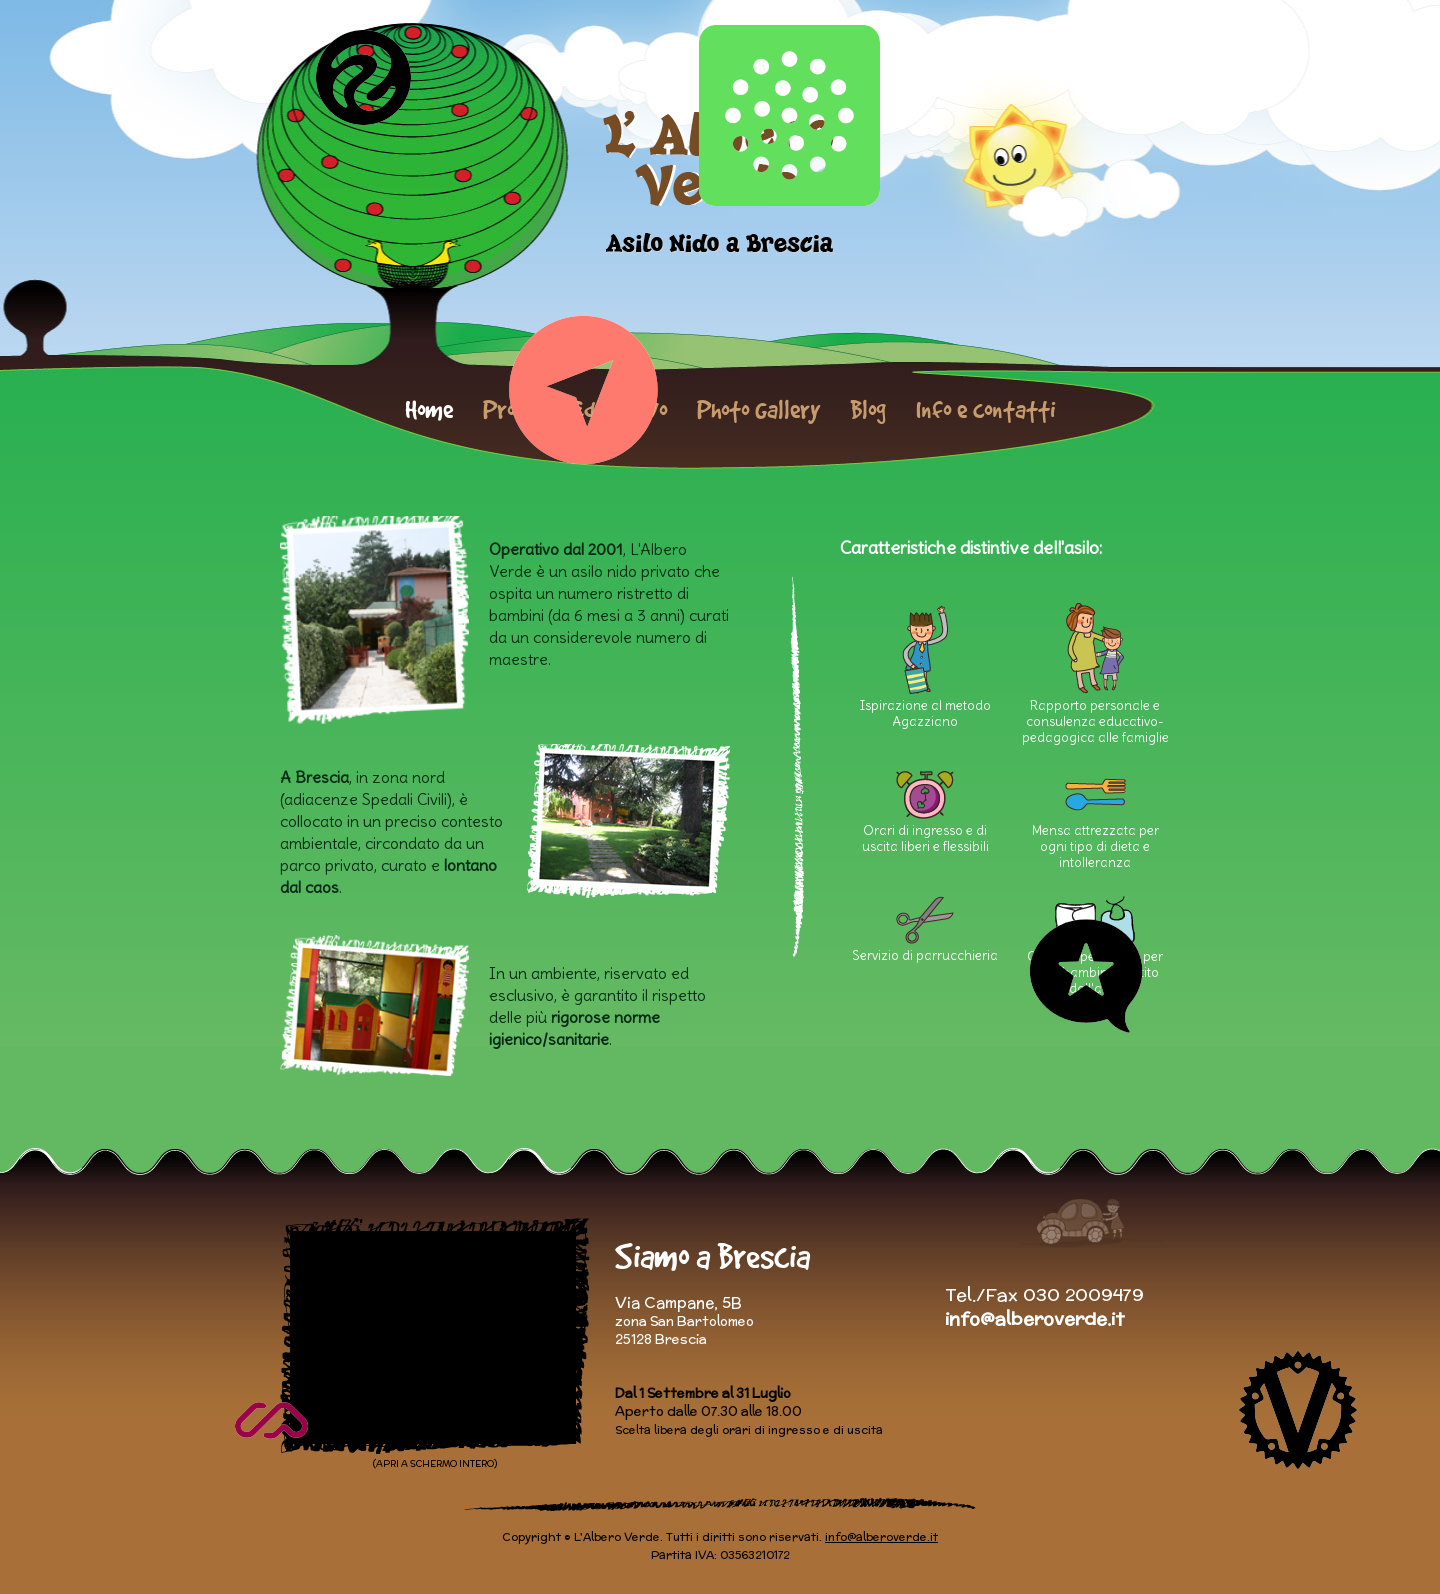 This screenshot has height=1594, width=1440. What do you see at coordinates (271, 1420) in the screenshot?
I see `maze user testing platform logo` at bounding box center [271, 1420].